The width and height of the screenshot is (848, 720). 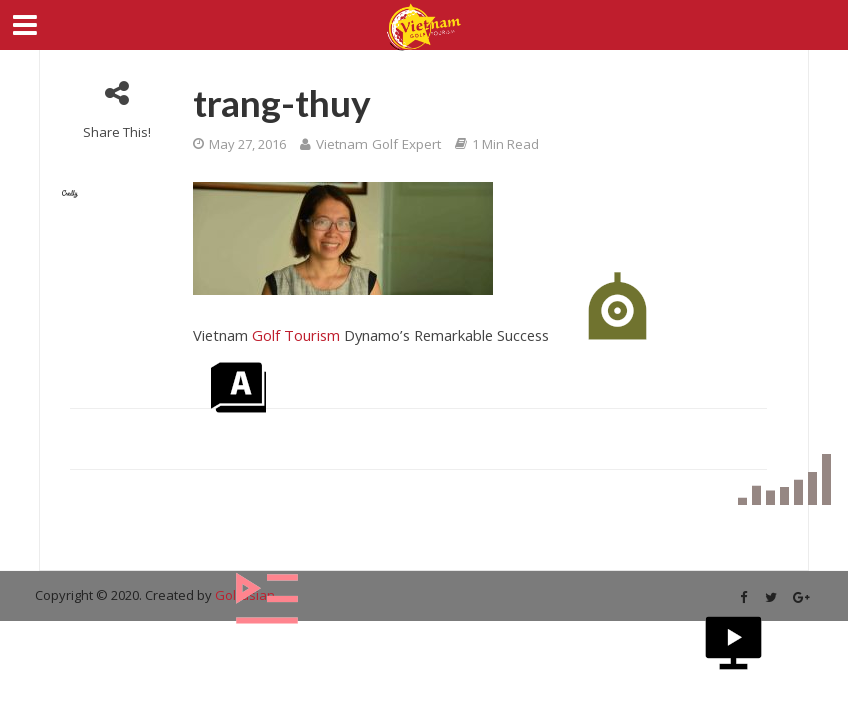 What do you see at coordinates (267, 599) in the screenshot?
I see `view your playlist` at bounding box center [267, 599].